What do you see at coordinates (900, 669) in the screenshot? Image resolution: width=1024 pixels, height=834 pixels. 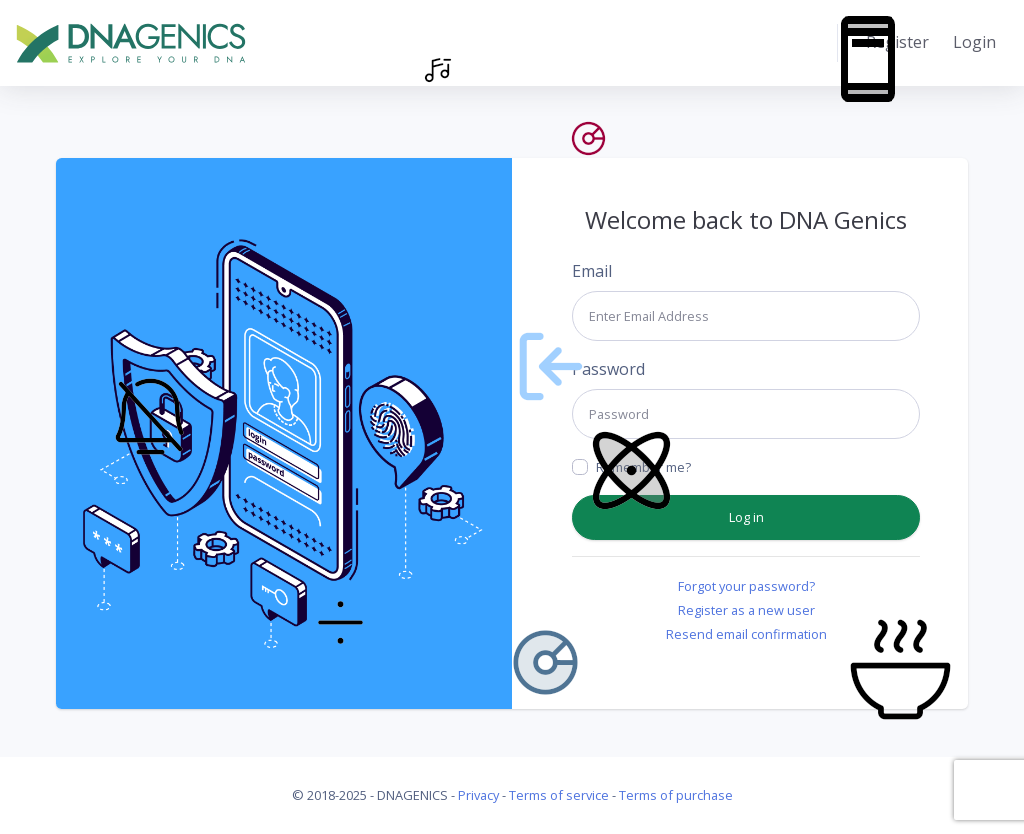 I see `view food or dining options` at bounding box center [900, 669].